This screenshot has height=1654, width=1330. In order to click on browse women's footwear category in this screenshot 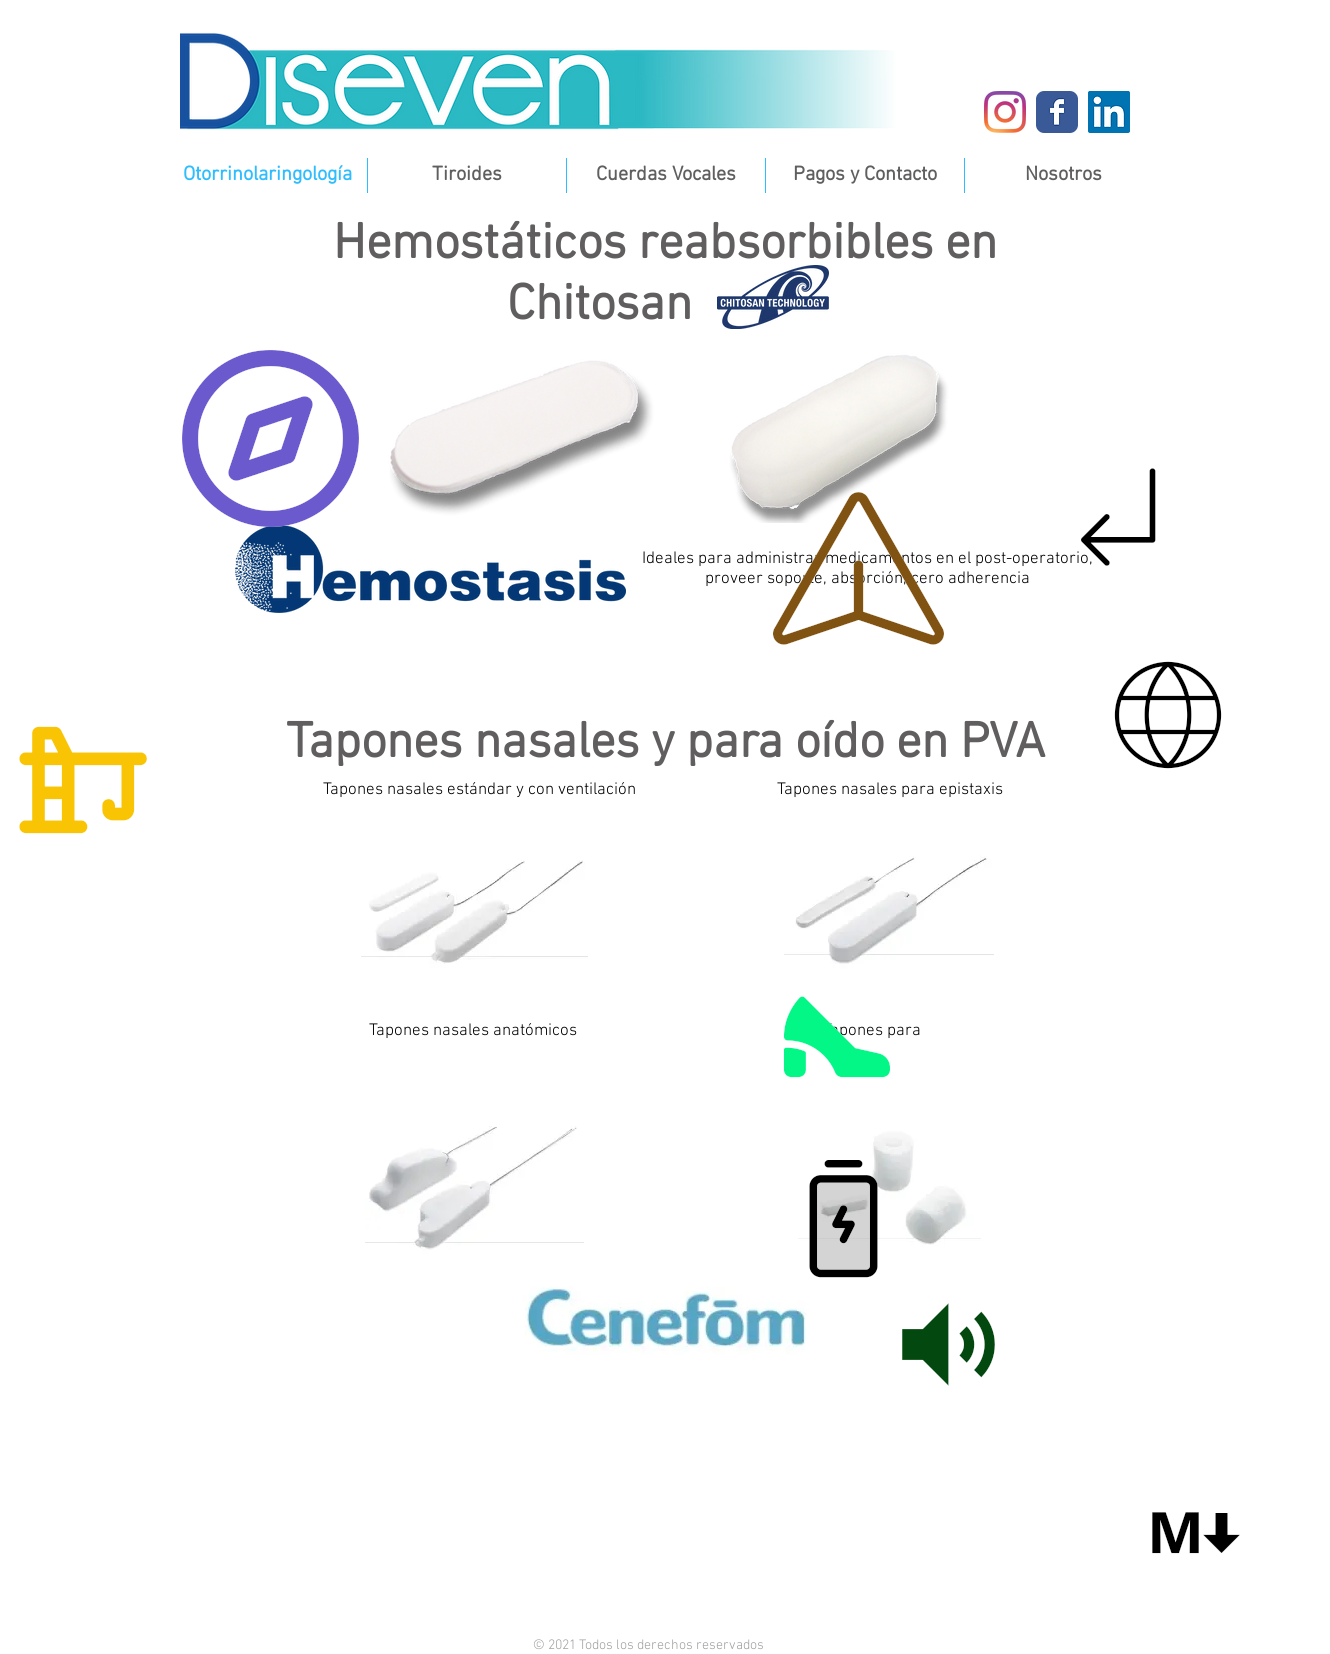, I will do `click(831, 1040)`.